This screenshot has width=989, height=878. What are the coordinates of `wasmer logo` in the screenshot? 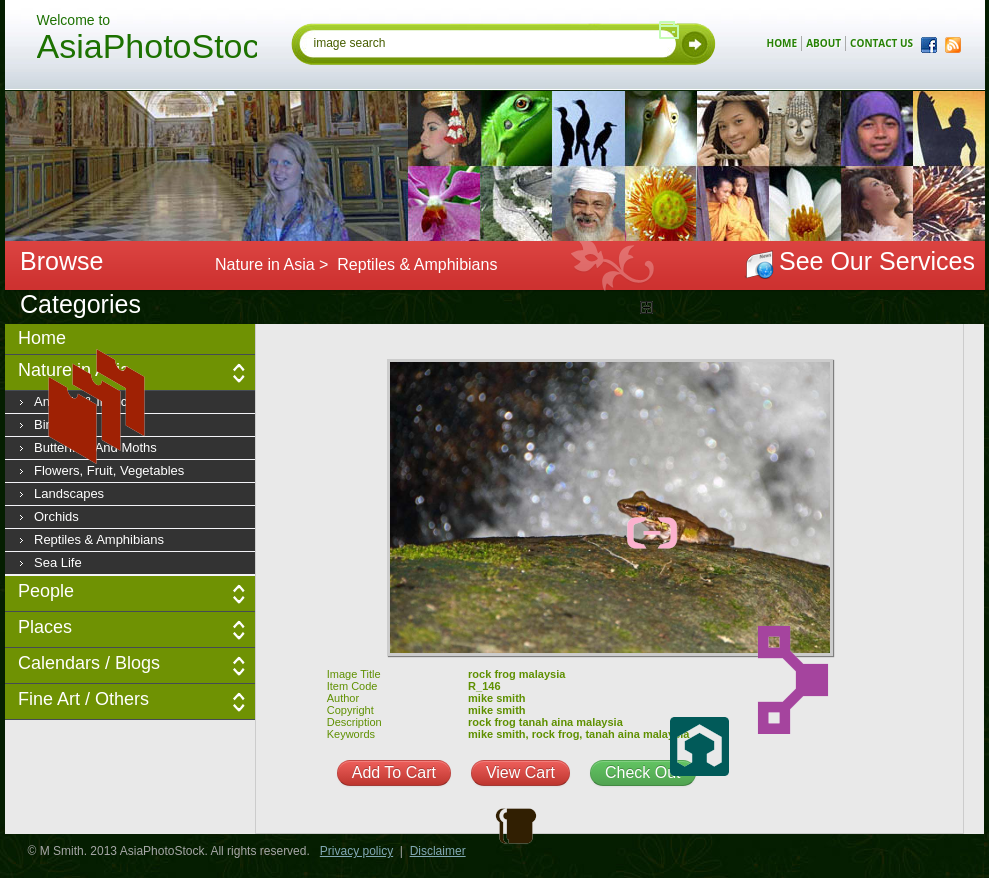 It's located at (96, 406).